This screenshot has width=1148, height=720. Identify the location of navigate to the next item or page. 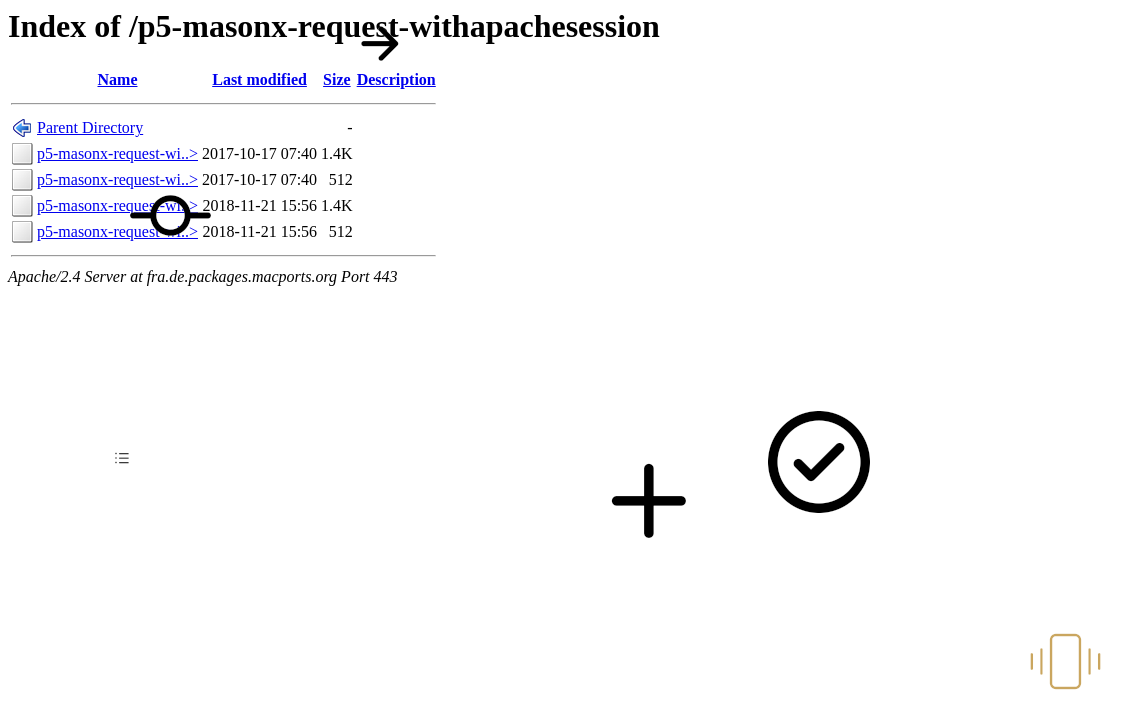
(378, 44).